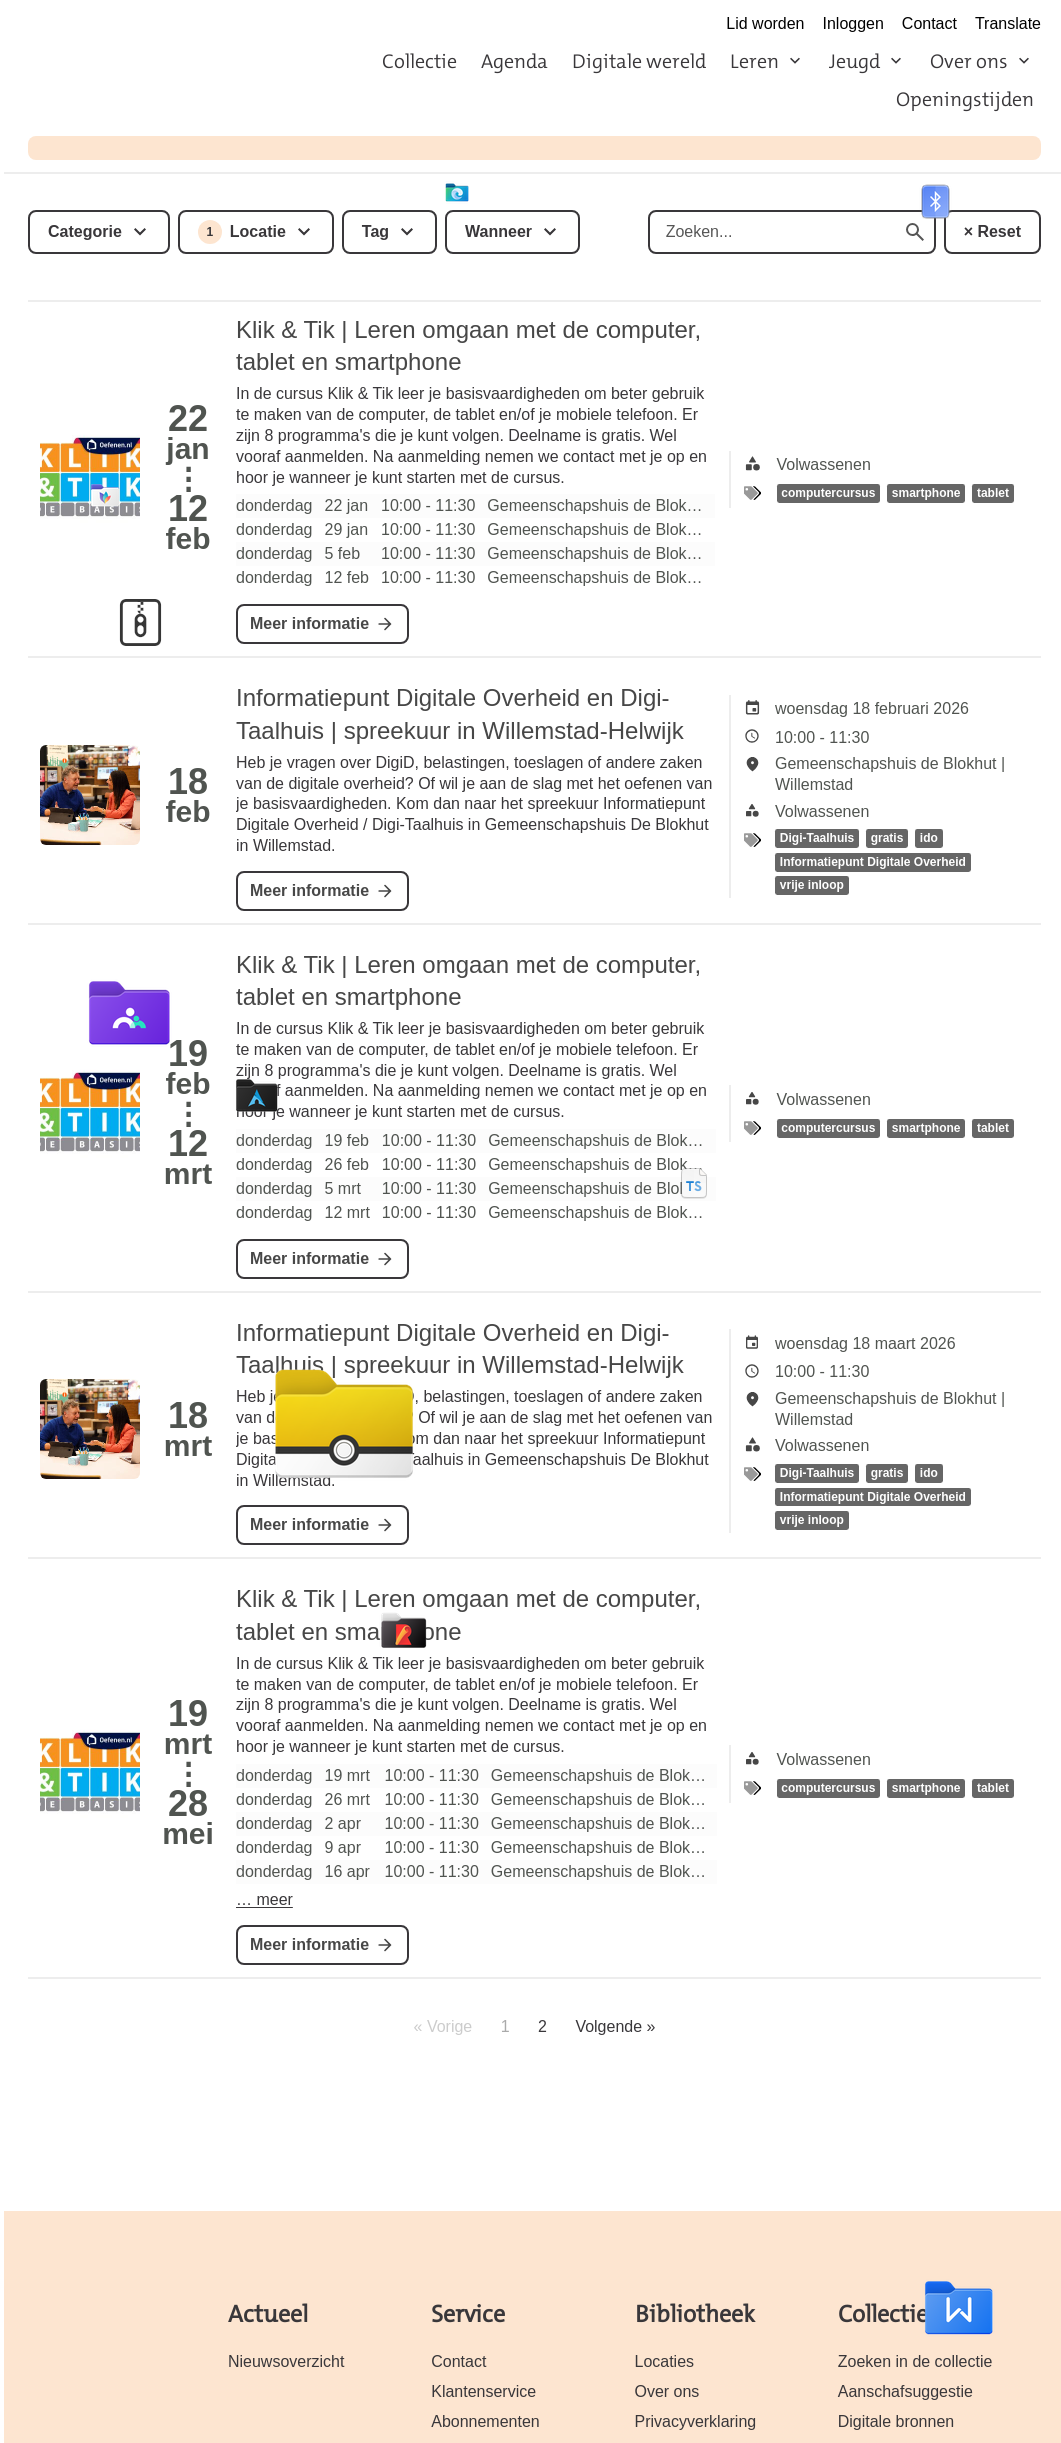 The width and height of the screenshot is (1061, 2443). What do you see at coordinates (256, 1096) in the screenshot?
I see `folder containing arch linux files or configurations` at bounding box center [256, 1096].